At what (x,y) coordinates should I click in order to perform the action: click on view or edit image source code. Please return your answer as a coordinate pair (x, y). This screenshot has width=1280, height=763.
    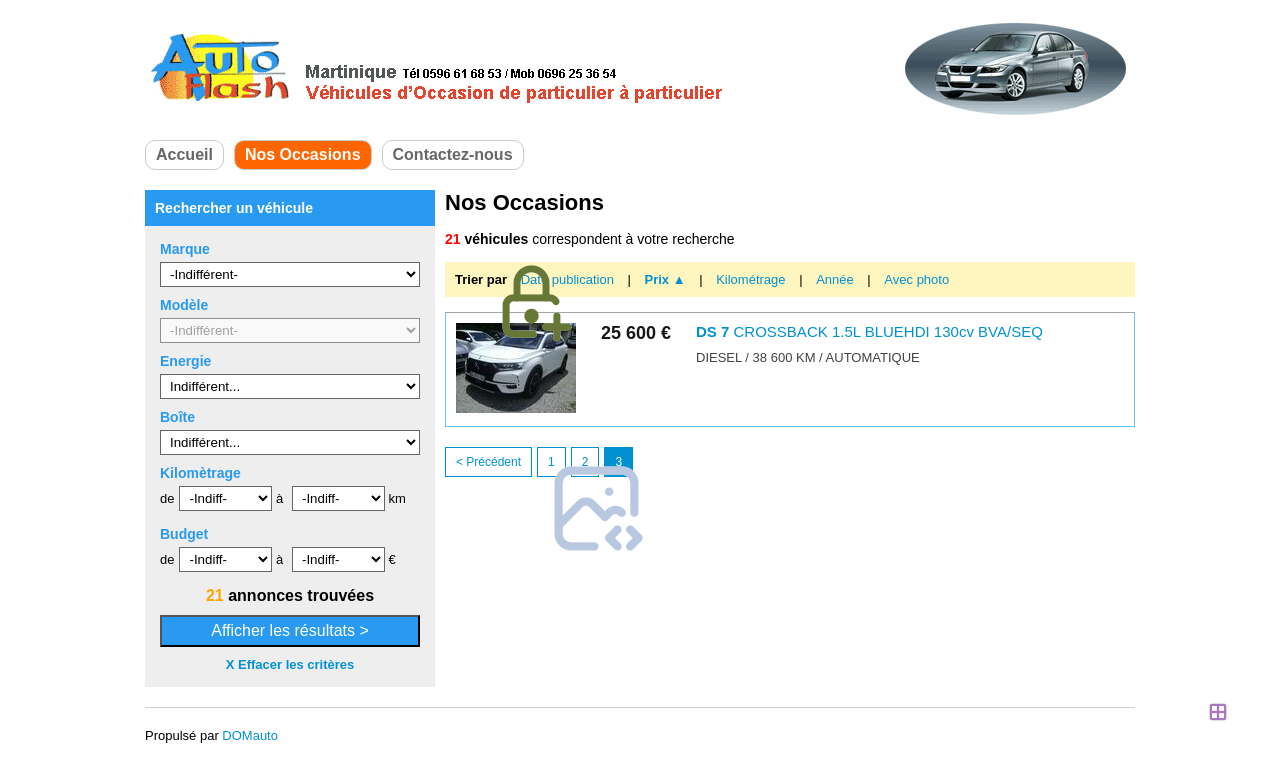
    Looking at the image, I should click on (596, 508).